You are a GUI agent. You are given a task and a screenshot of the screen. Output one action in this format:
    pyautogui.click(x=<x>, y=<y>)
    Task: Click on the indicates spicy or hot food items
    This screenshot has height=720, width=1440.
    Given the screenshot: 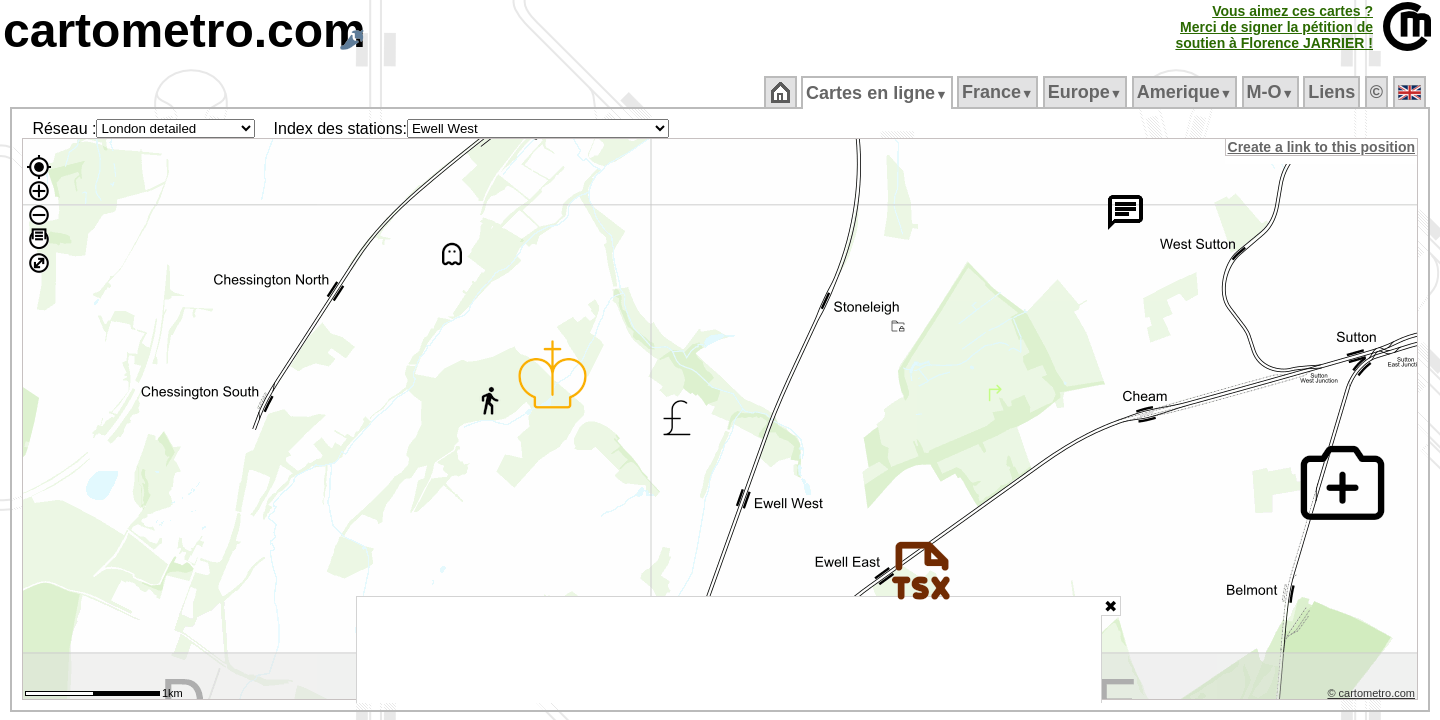 What is the action you would take?
    pyautogui.click(x=352, y=40)
    